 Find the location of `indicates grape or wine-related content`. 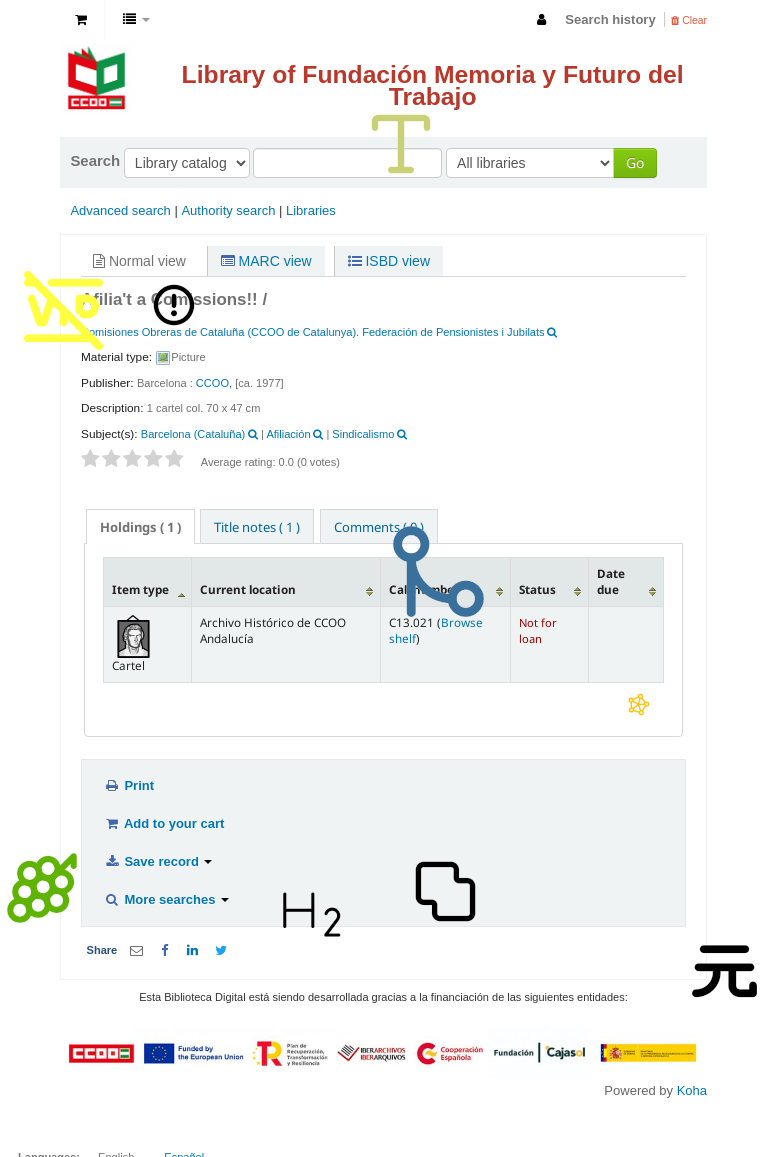

indicates grape or wine-related content is located at coordinates (42, 888).